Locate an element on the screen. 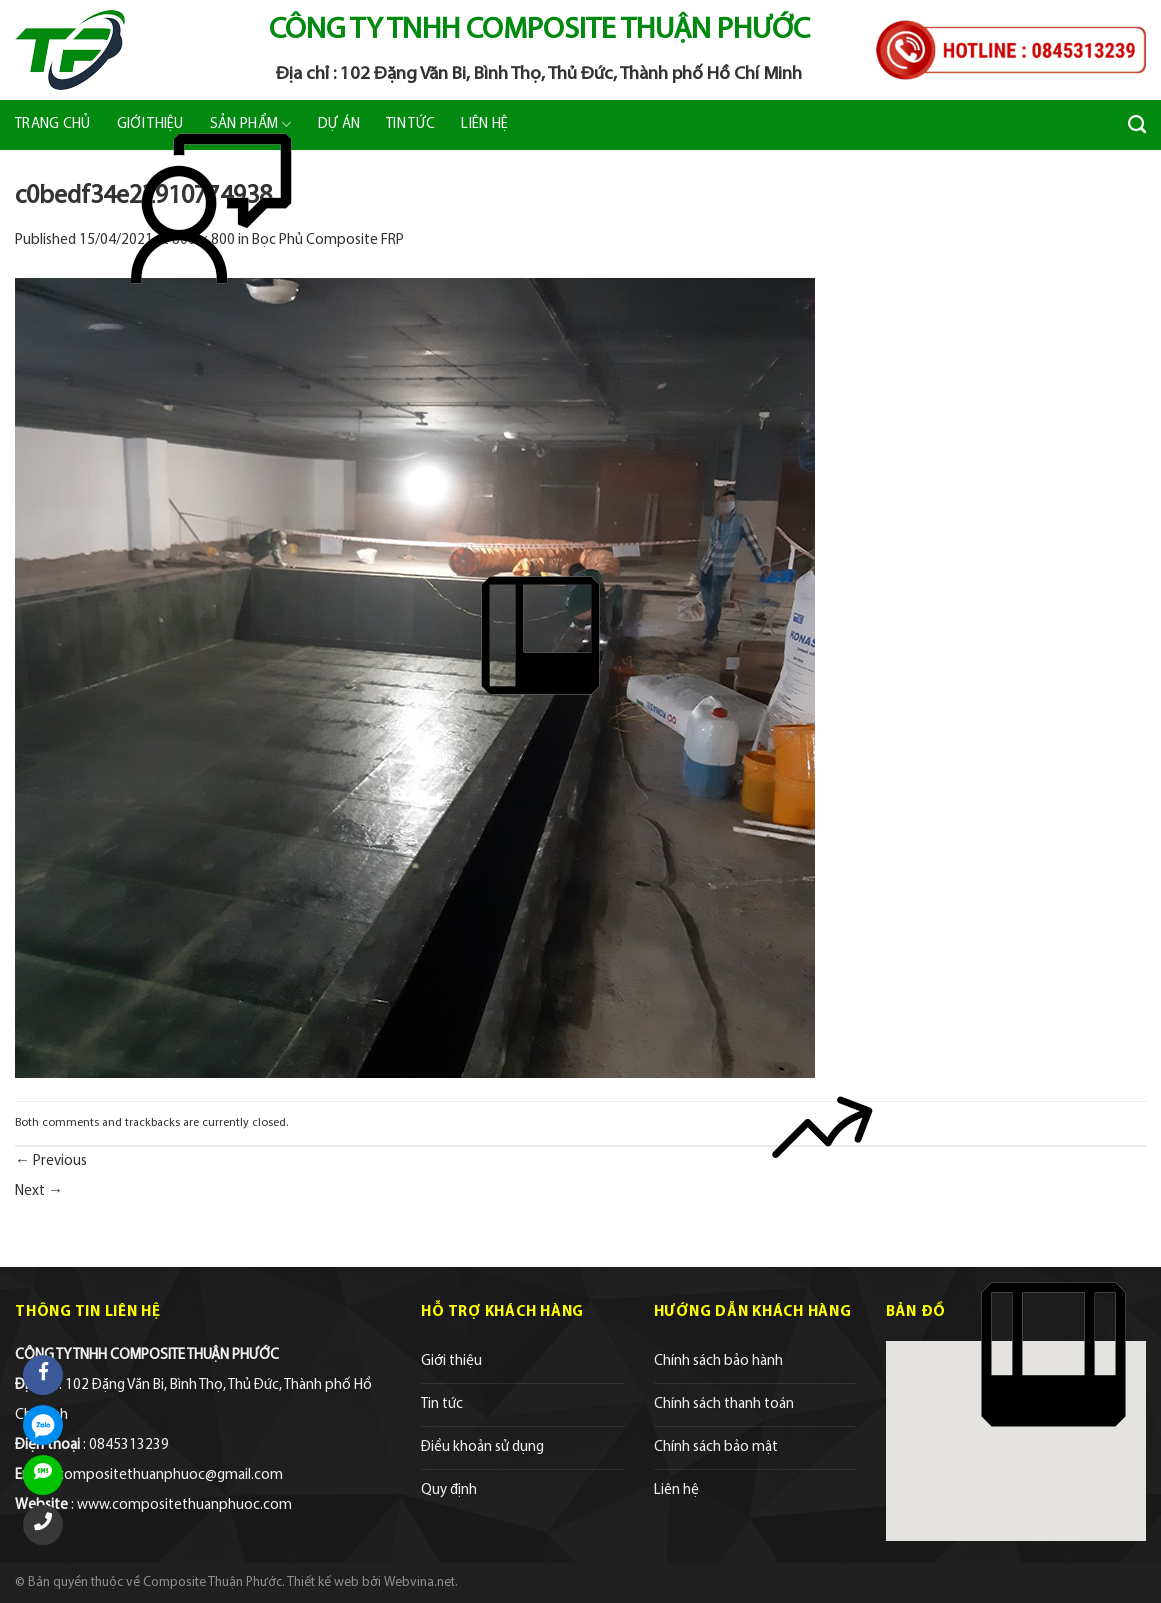 The width and height of the screenshot is (1161, 1603). submit feedback or comments is located at coordinates (216, 208).